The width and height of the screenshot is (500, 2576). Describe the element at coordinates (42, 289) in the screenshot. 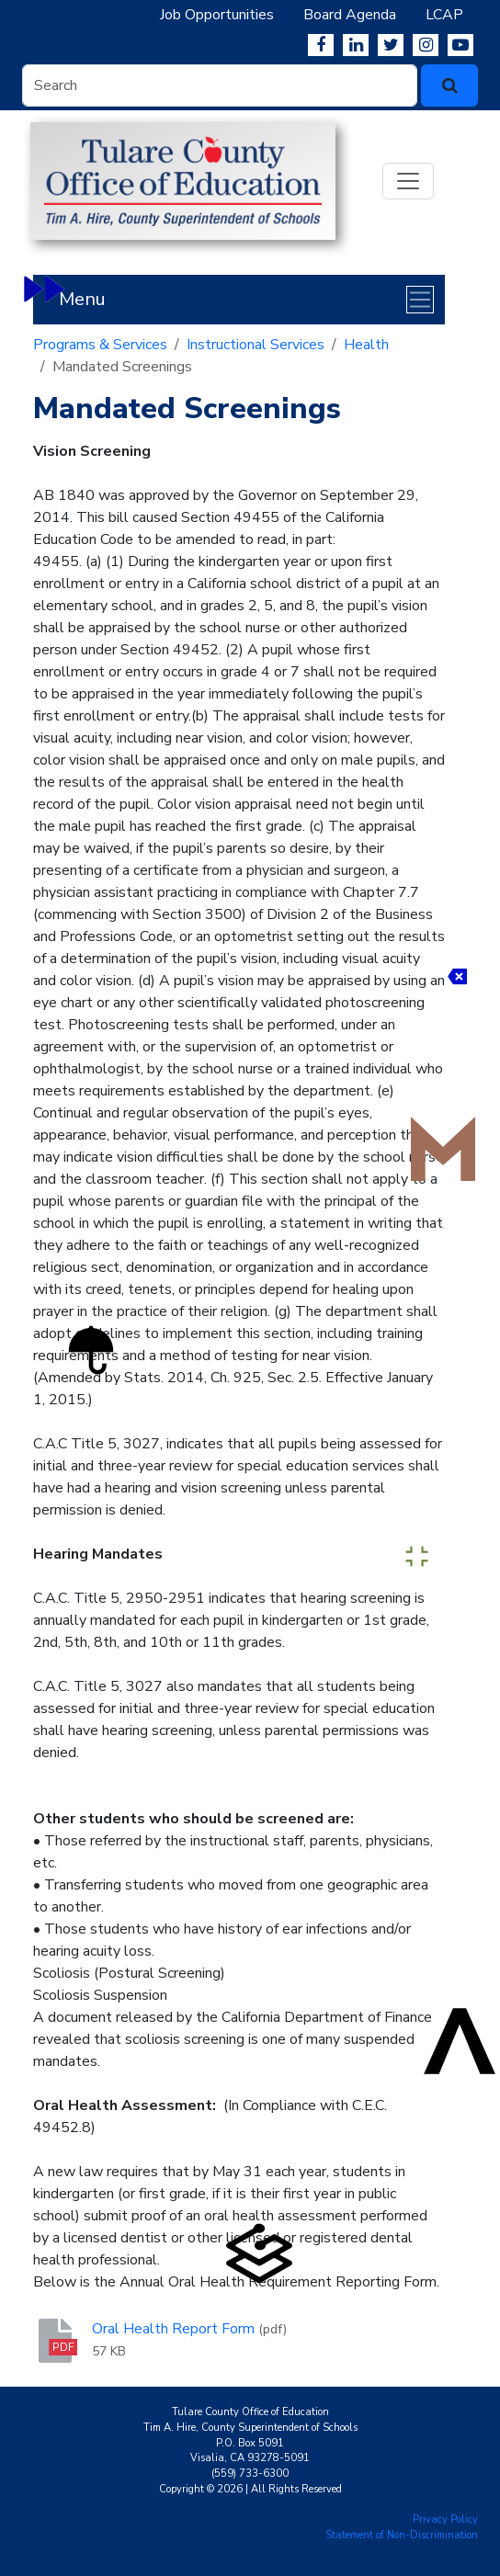

I see `fast forward media playback` at that location.